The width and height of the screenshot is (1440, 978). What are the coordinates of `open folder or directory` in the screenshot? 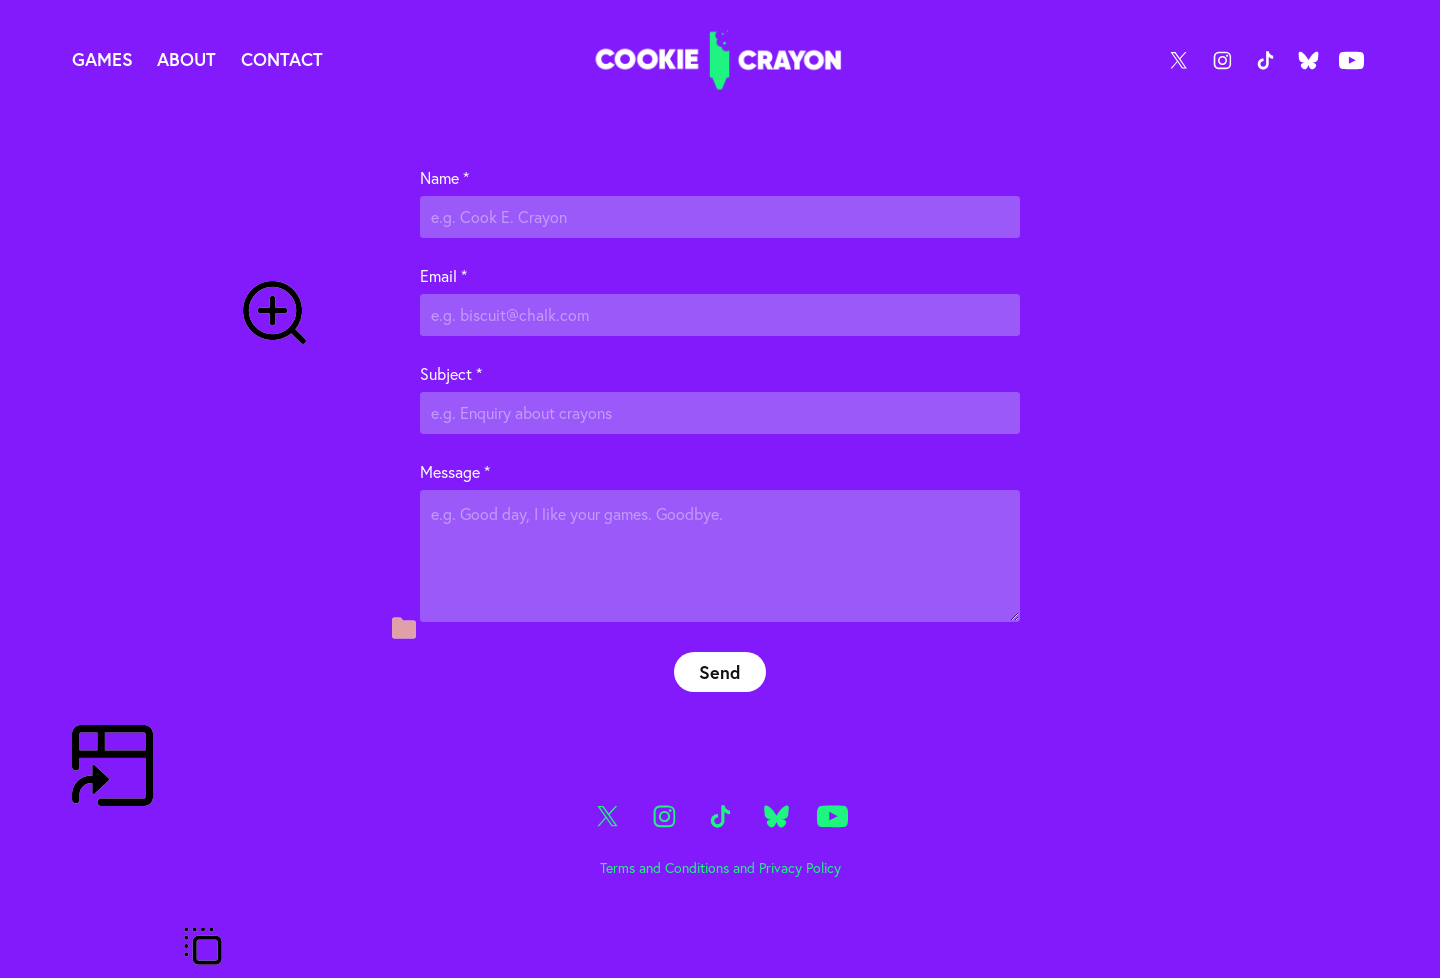 It's located at (404, 628).